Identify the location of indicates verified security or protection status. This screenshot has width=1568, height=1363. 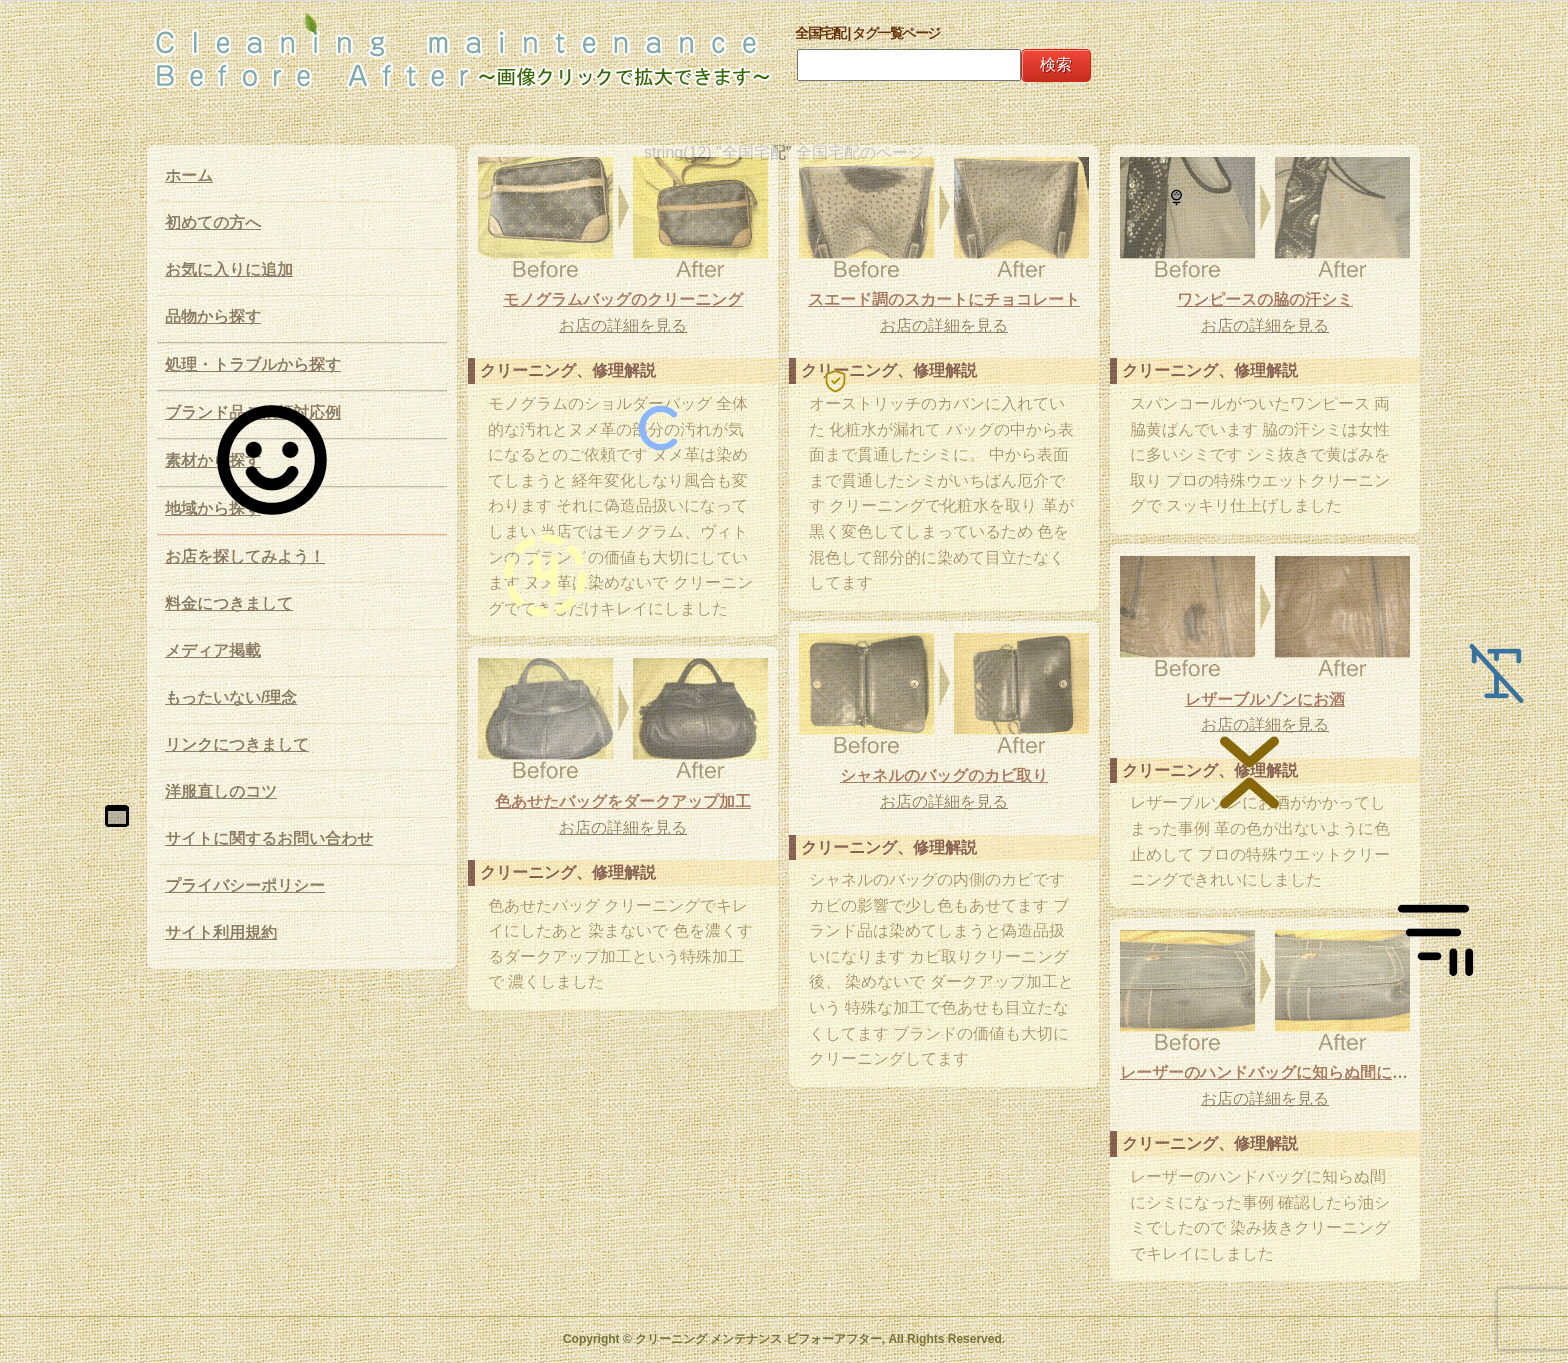
(835, 381).